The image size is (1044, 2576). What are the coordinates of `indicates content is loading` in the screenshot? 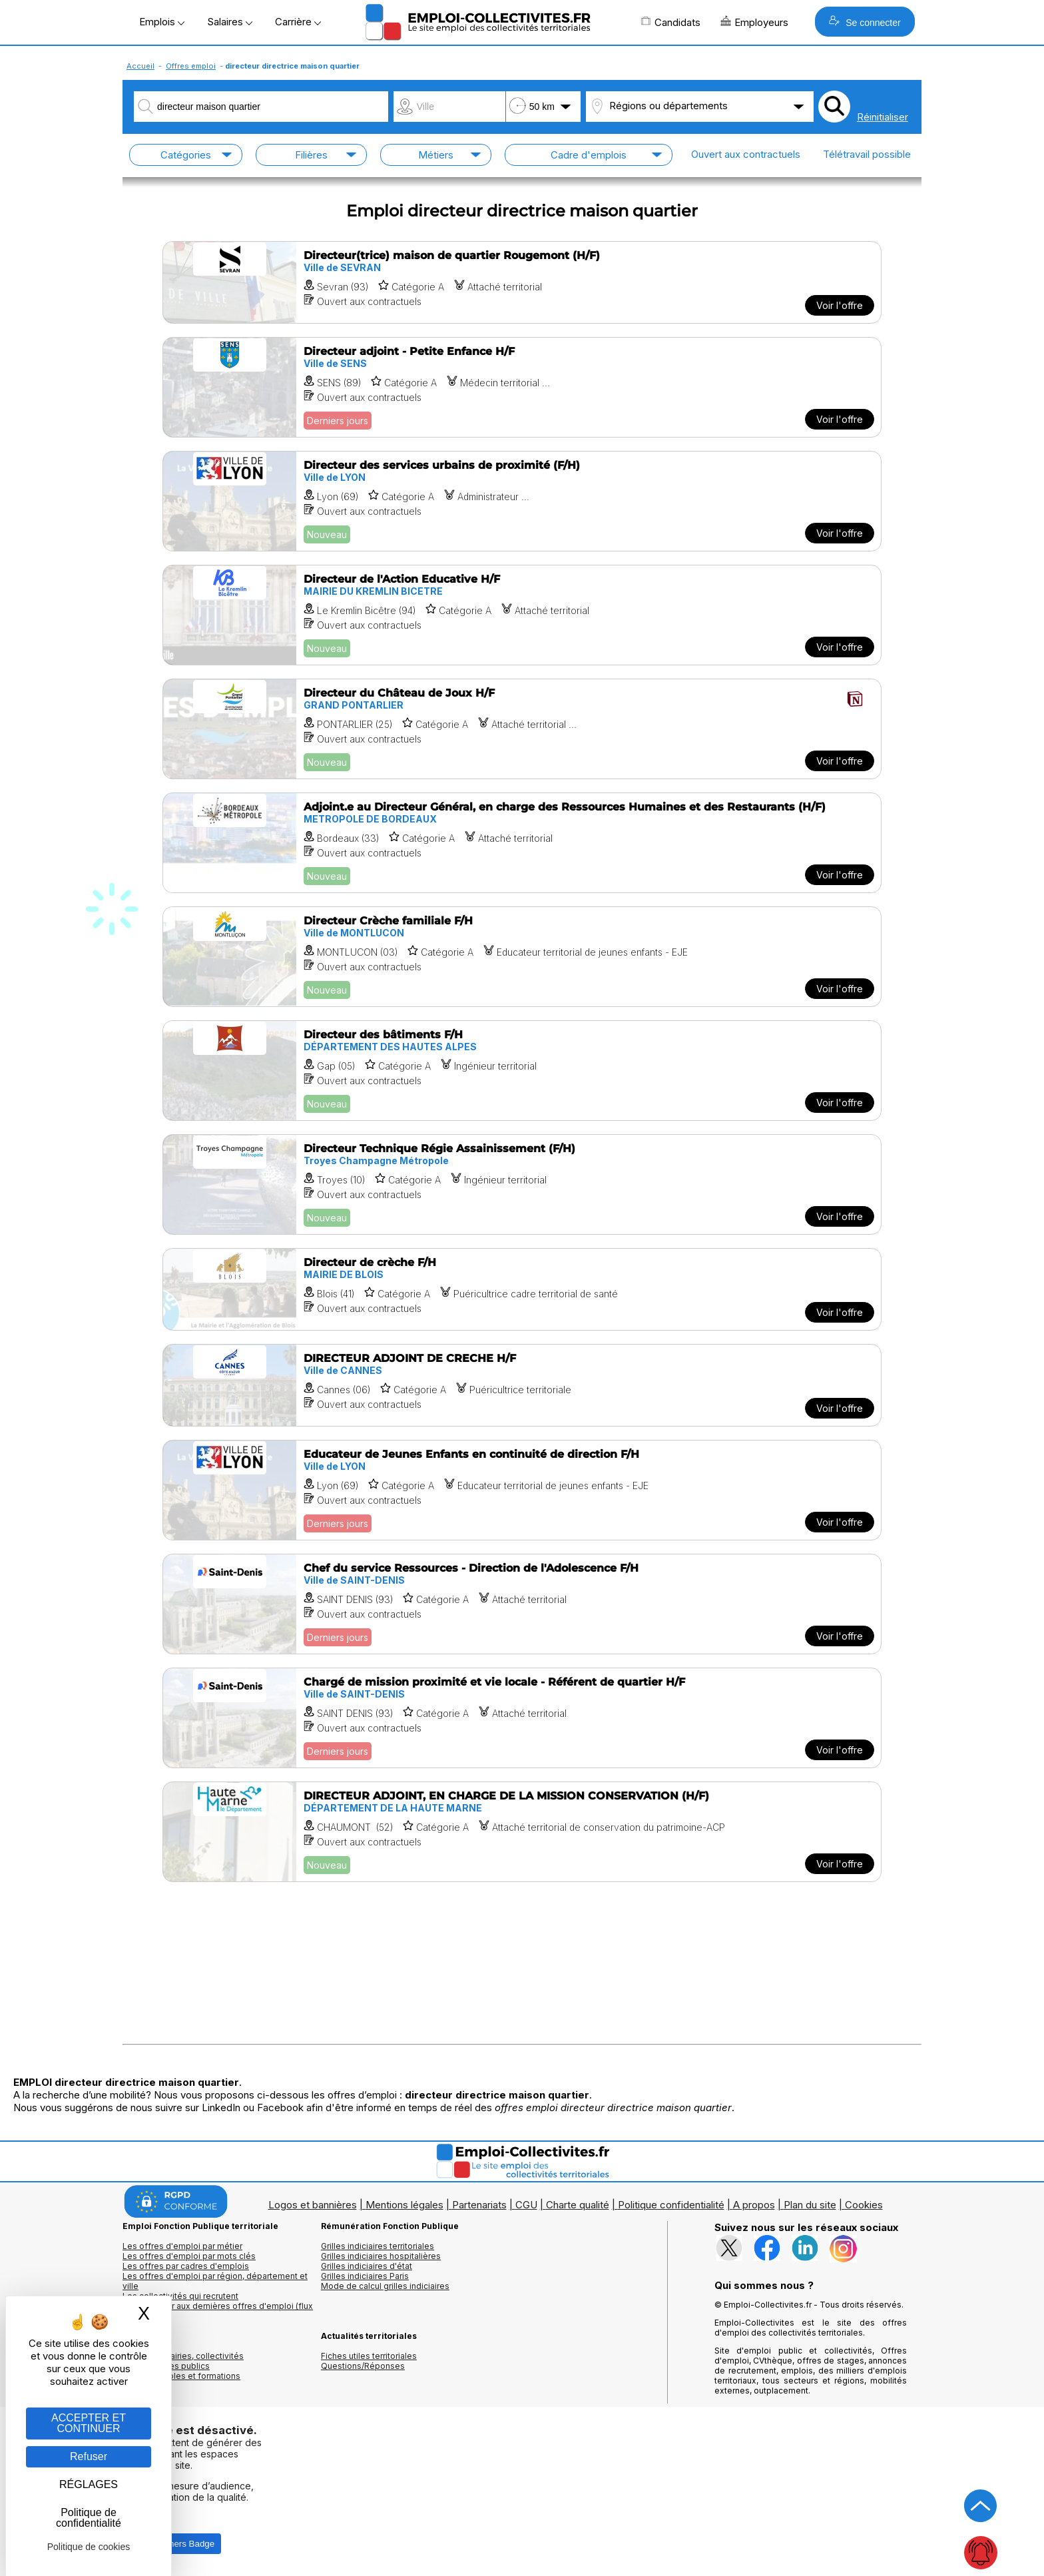 It's located at (112, 909).